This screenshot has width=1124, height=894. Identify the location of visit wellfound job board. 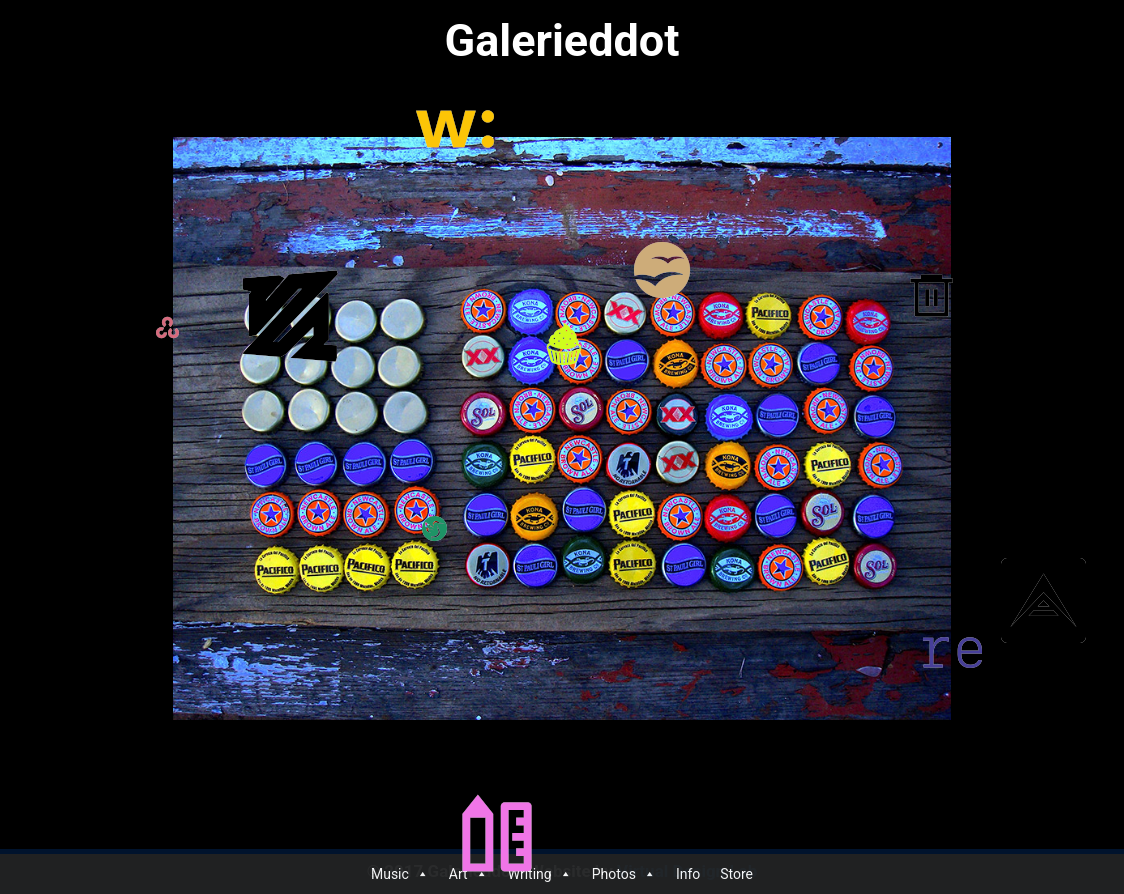
(455, 129).